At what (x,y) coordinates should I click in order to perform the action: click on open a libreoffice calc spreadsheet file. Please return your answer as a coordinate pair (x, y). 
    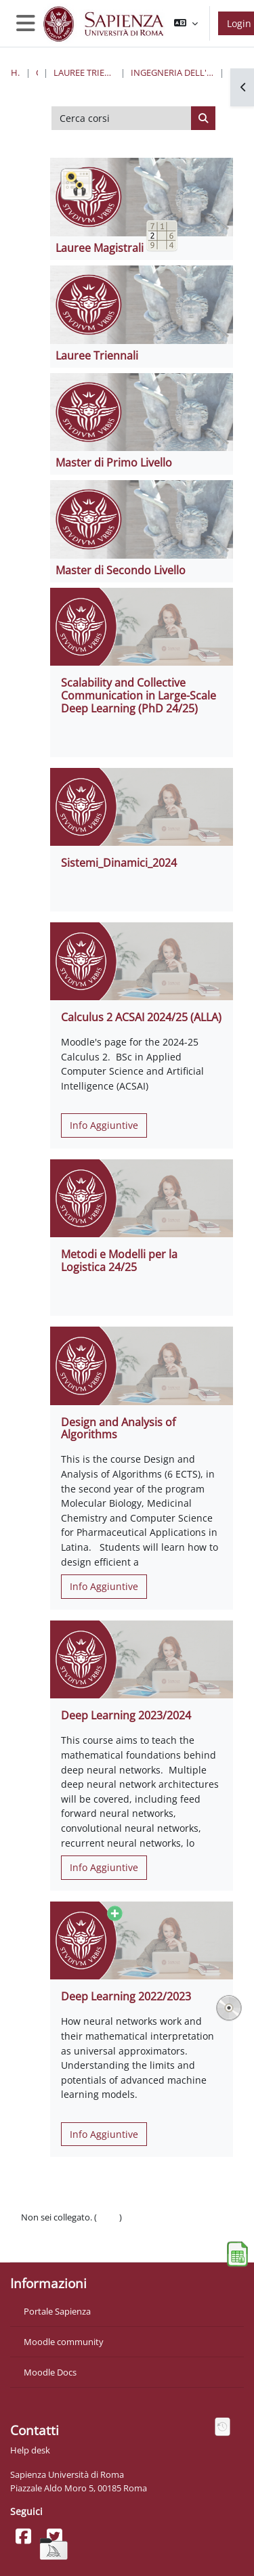
    Looking at the image, I should click on (237, 2254).